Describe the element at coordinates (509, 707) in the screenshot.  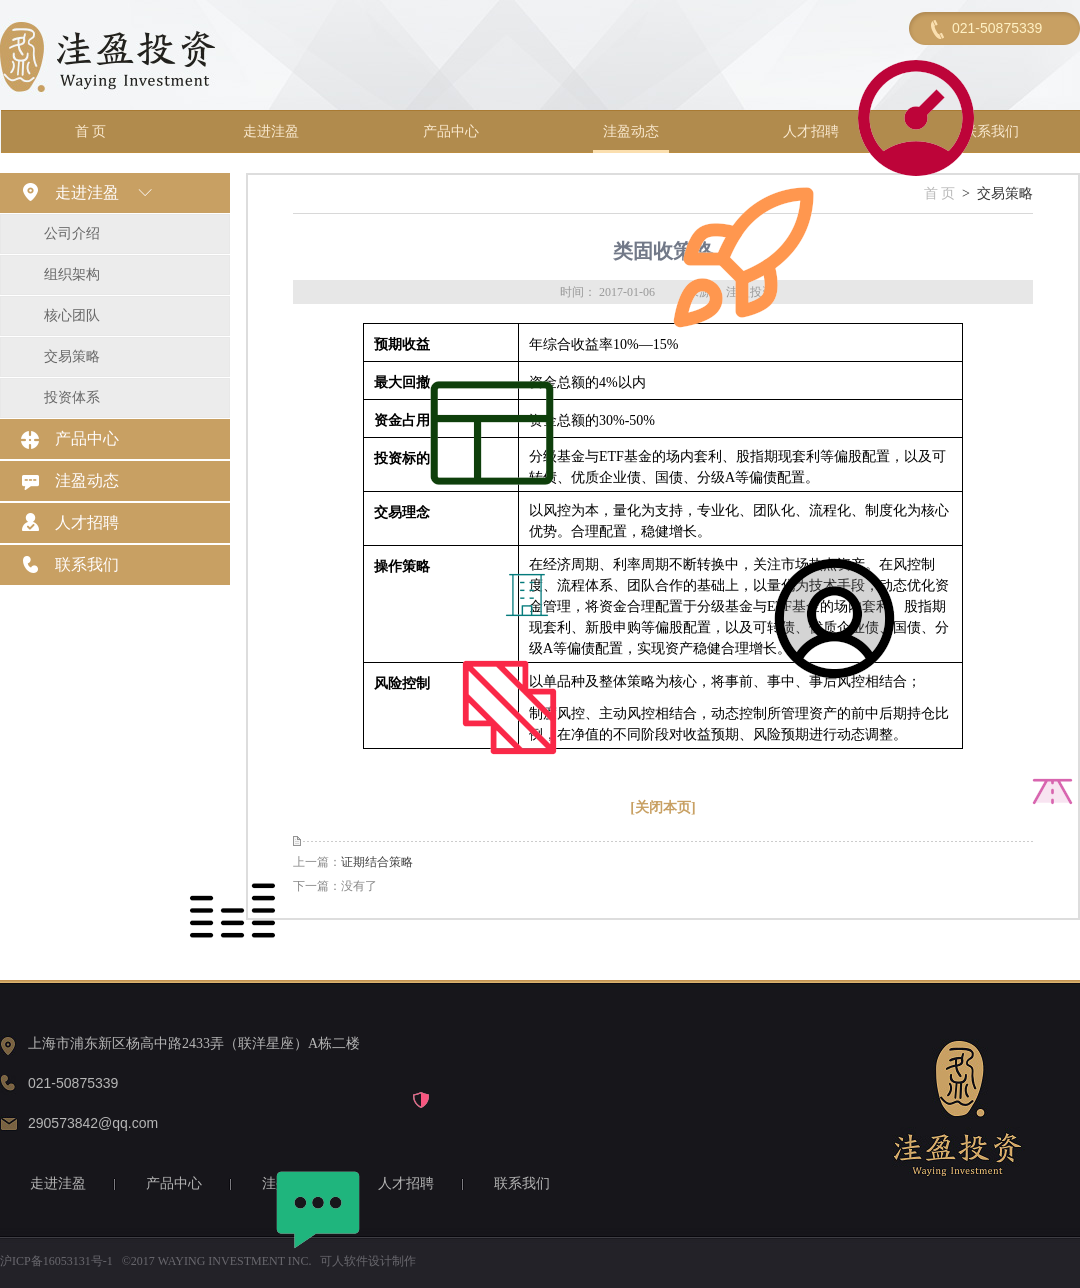
I see `merge or combine selected layers` at that location.